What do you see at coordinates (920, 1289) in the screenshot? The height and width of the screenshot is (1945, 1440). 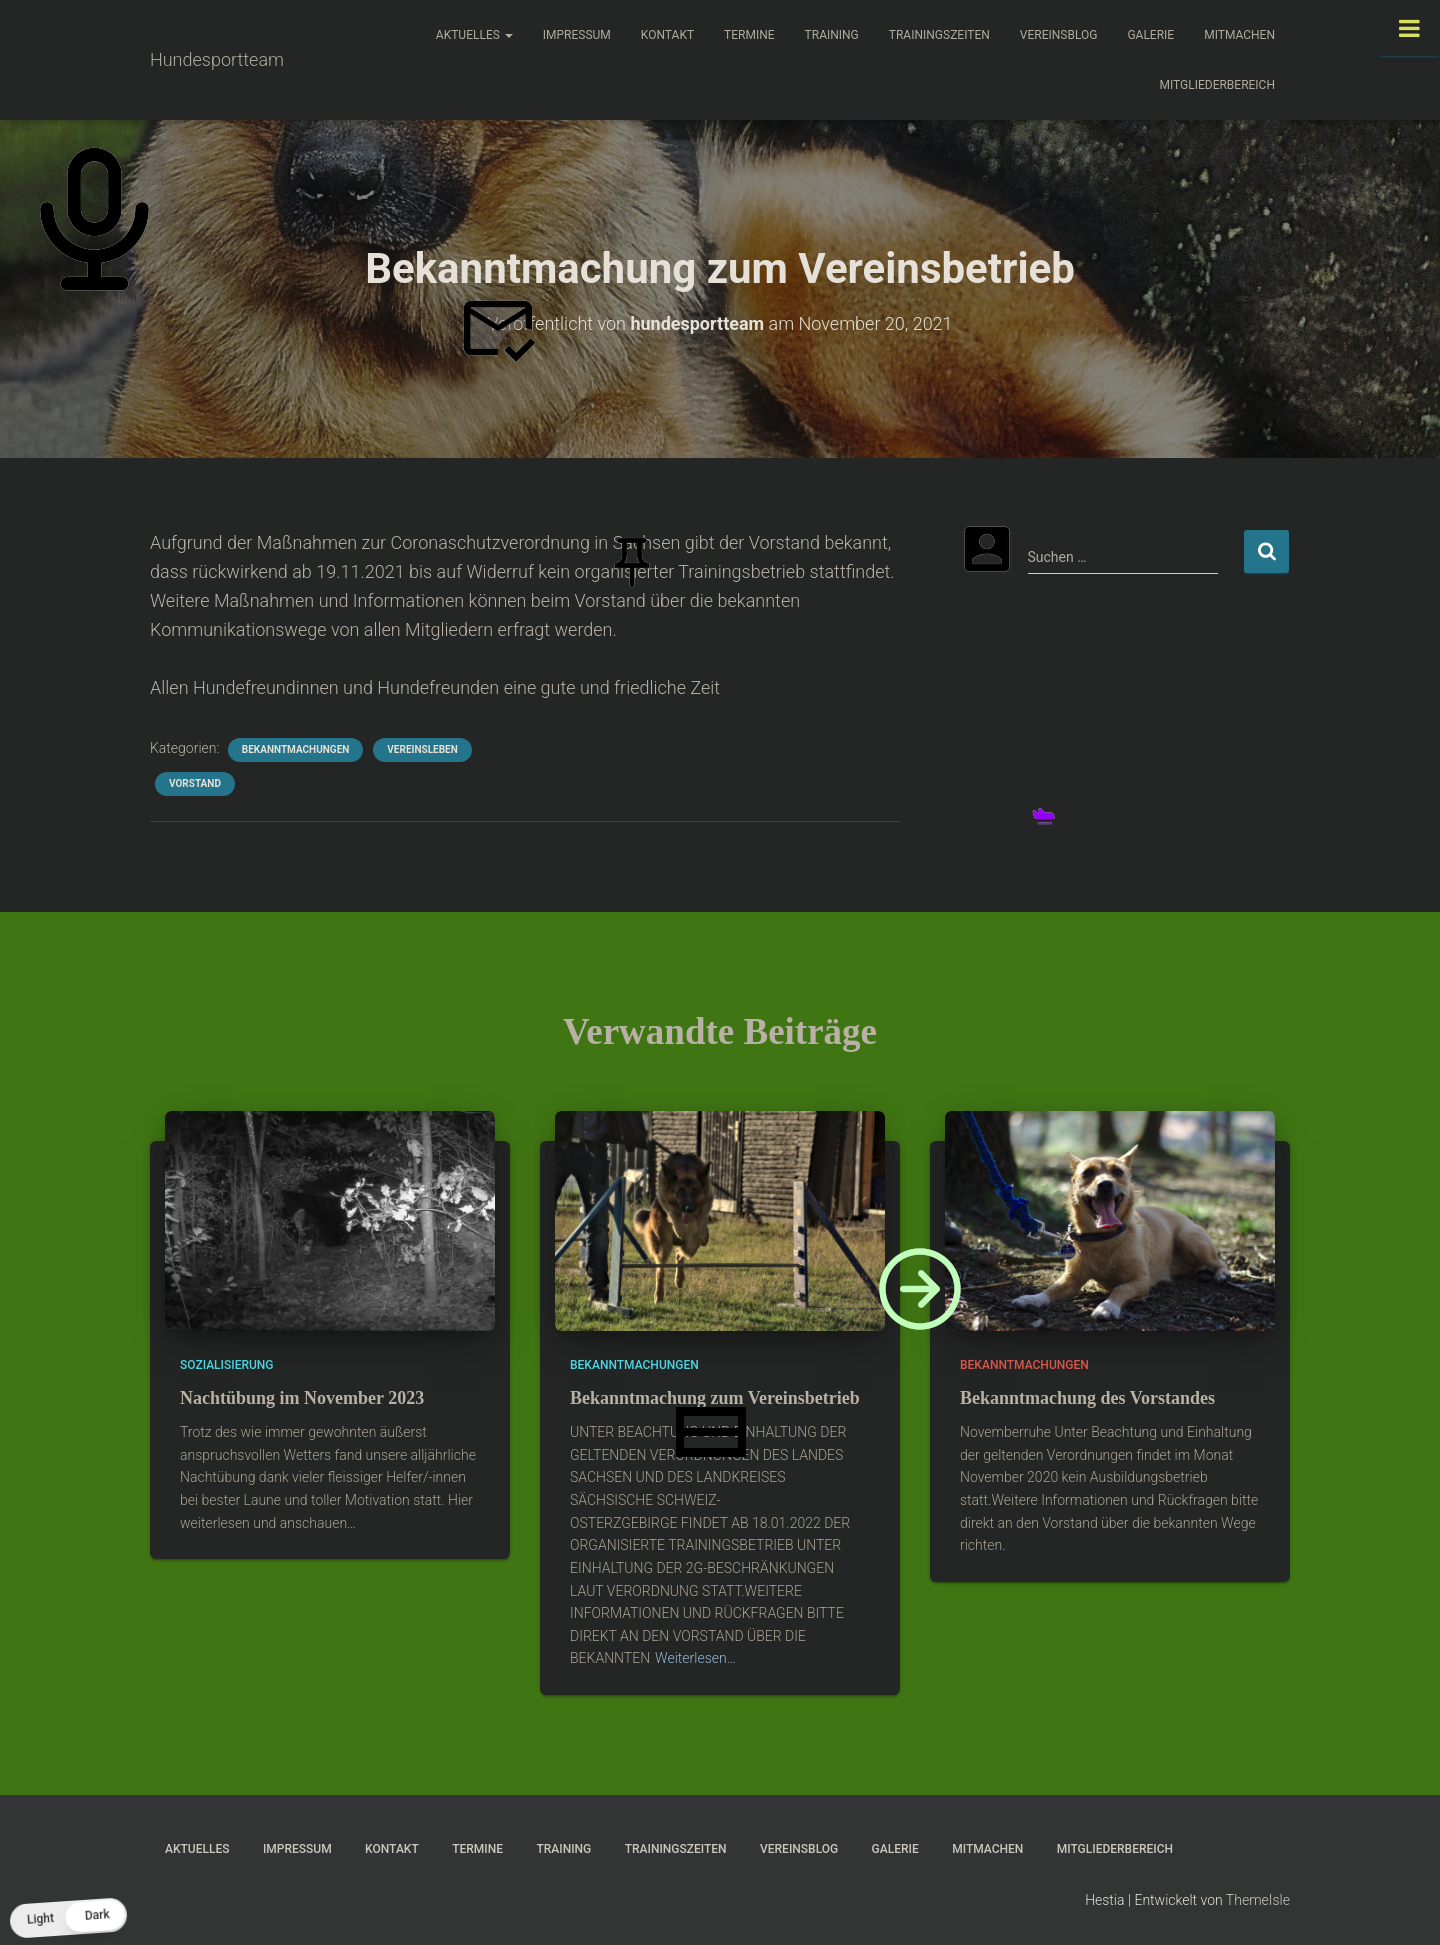 I see `proceed to the next step` at bounding box center [920, 1289].